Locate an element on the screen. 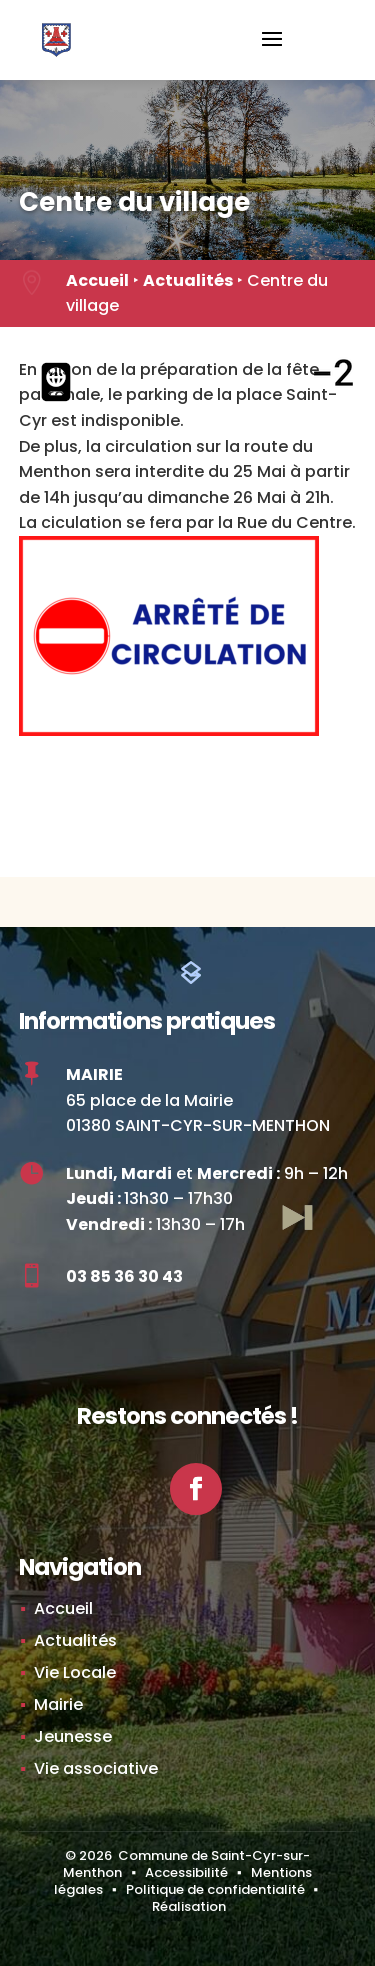  open superhuman email app is located at coordinates (191, 972).